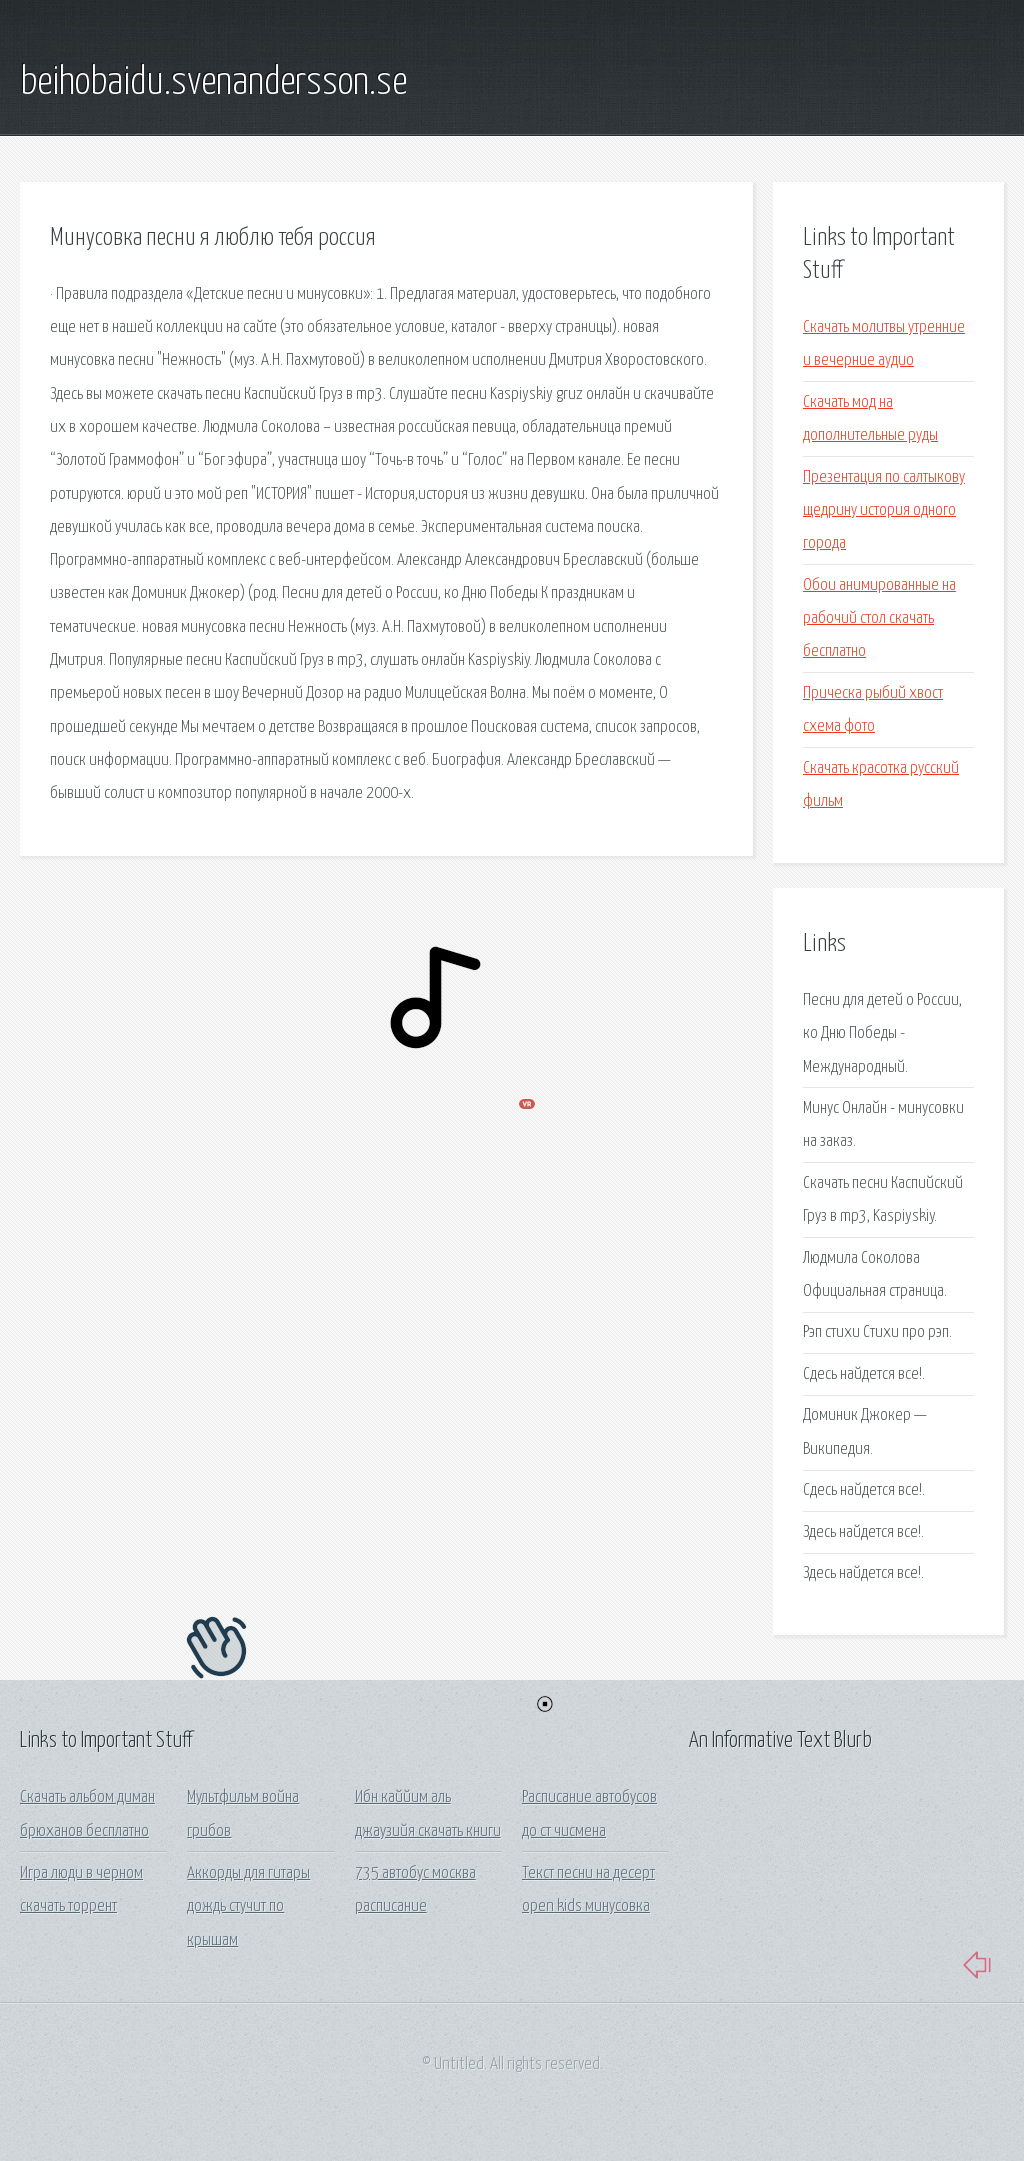  I want to click on access virtual reality mode or settings, so click(527, 1104).